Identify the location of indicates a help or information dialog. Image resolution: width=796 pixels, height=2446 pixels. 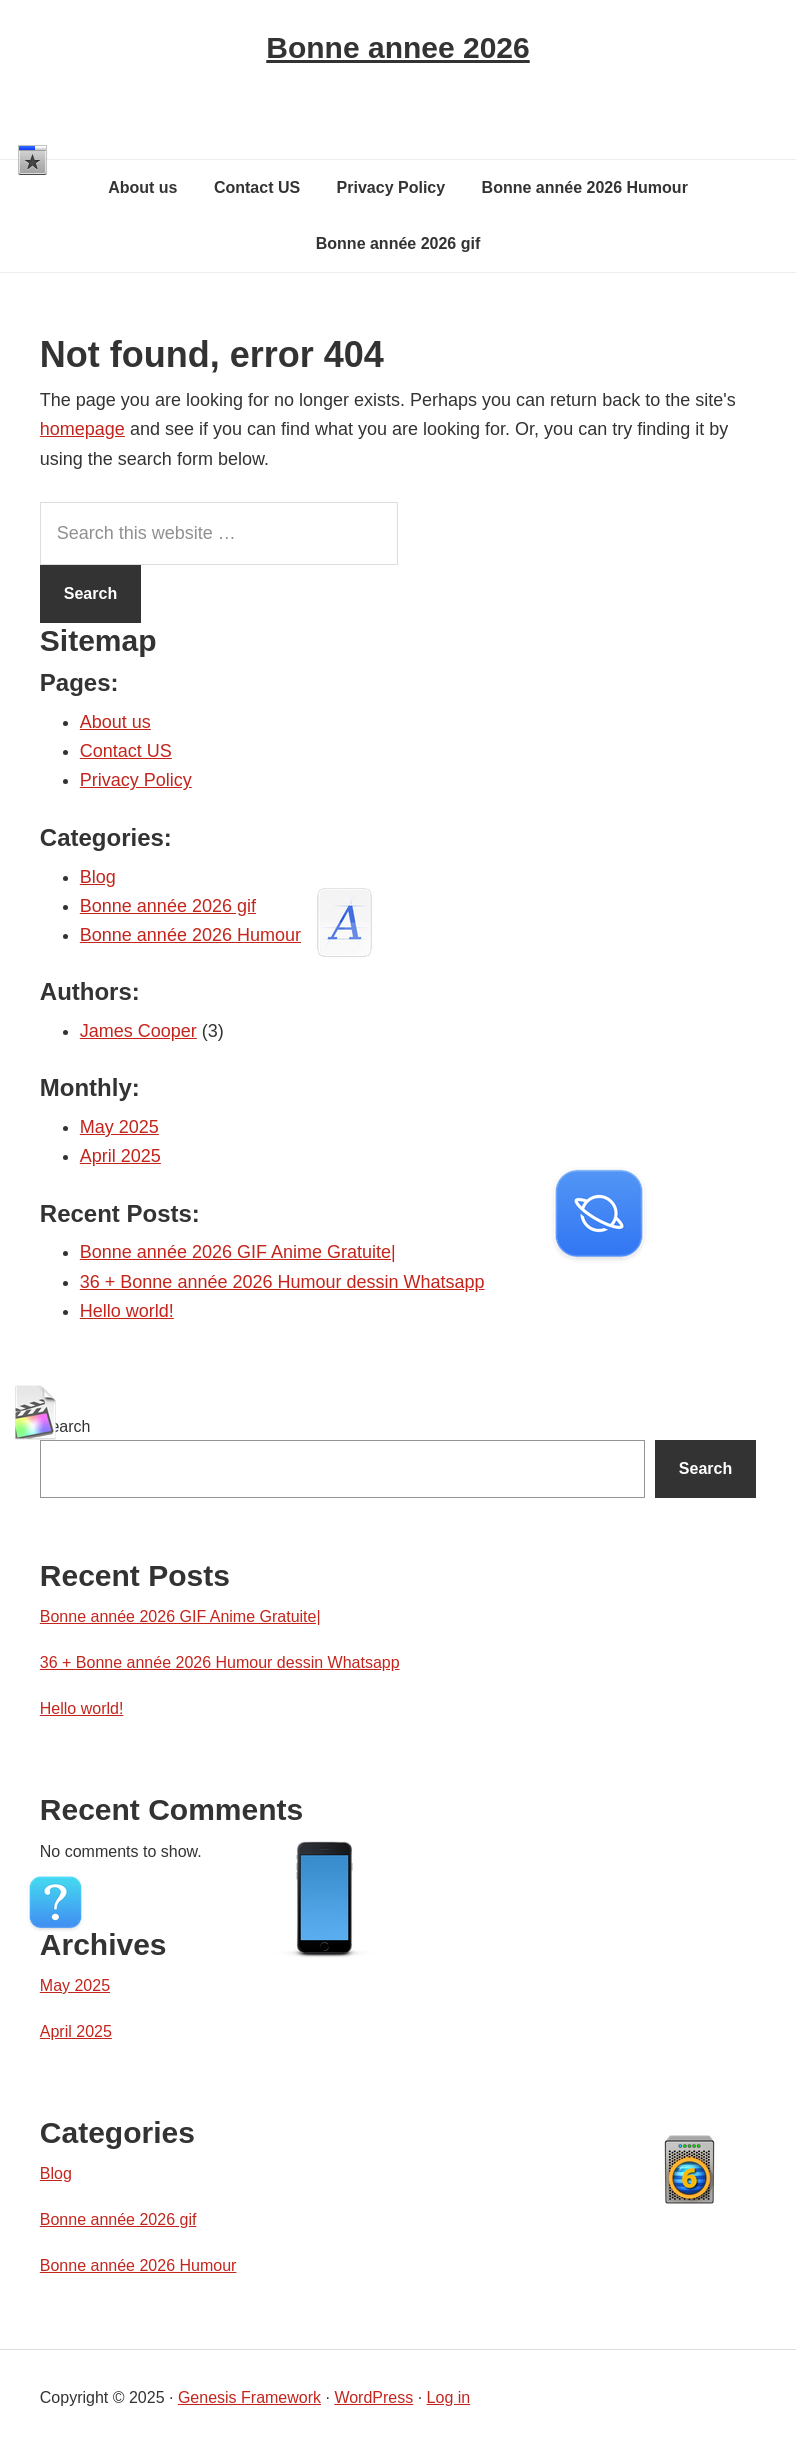
(55, 1903).